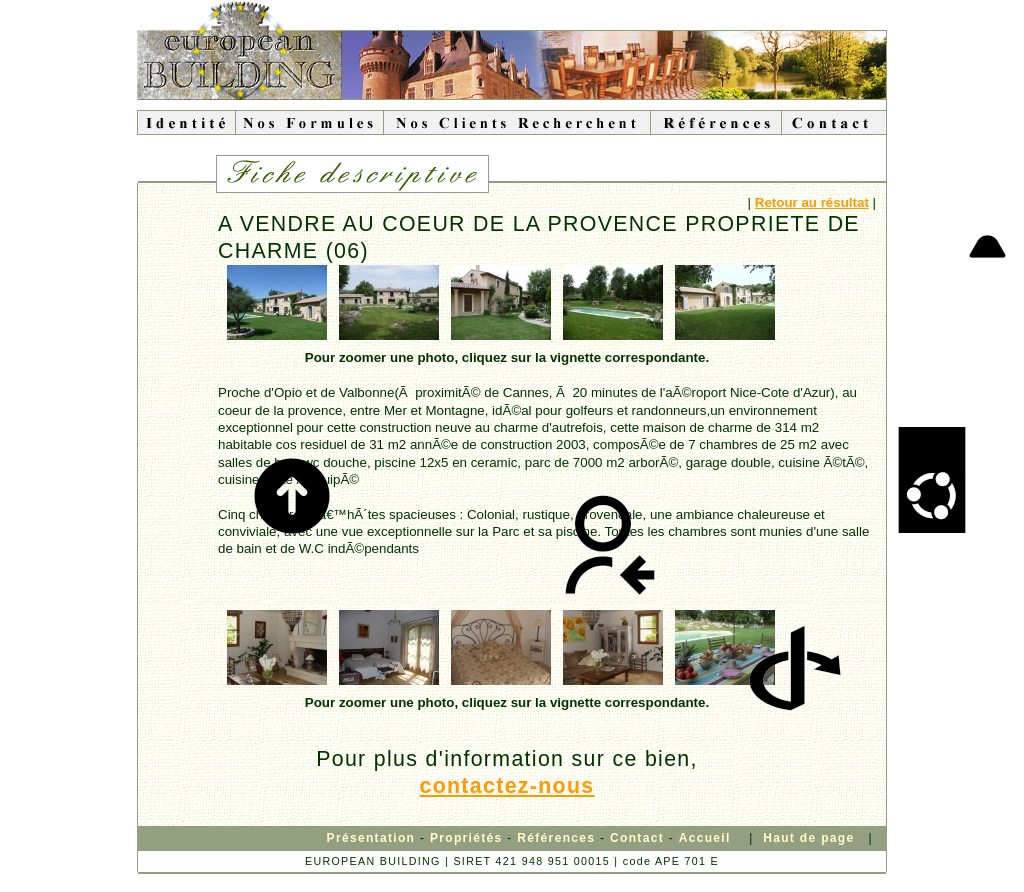  I want to click on canonical company logo, so click(932, 480).